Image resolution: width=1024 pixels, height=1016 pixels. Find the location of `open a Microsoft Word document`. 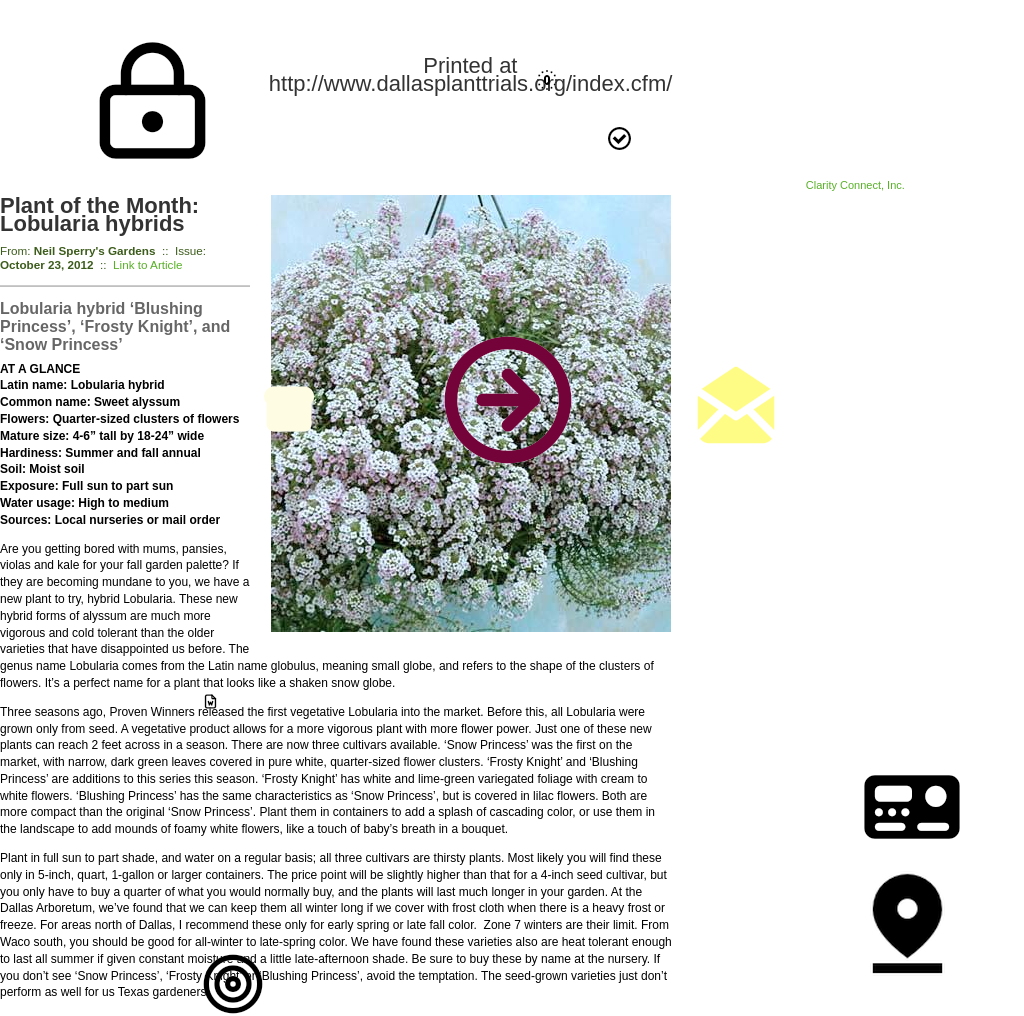

open a Microsoft Word document is located at coordinates (210, 701).